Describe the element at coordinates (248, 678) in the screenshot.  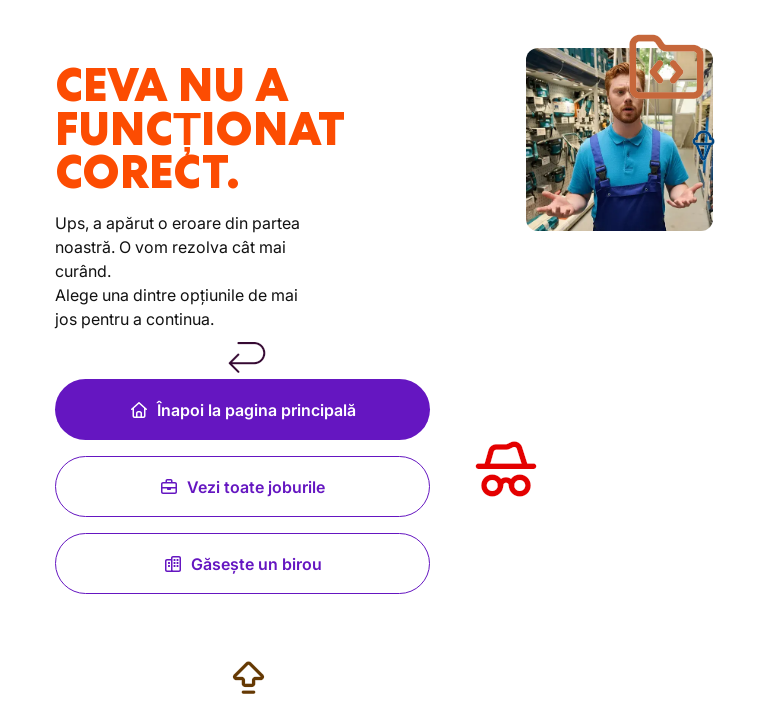
I see `upload file to cloud or server` at that location.